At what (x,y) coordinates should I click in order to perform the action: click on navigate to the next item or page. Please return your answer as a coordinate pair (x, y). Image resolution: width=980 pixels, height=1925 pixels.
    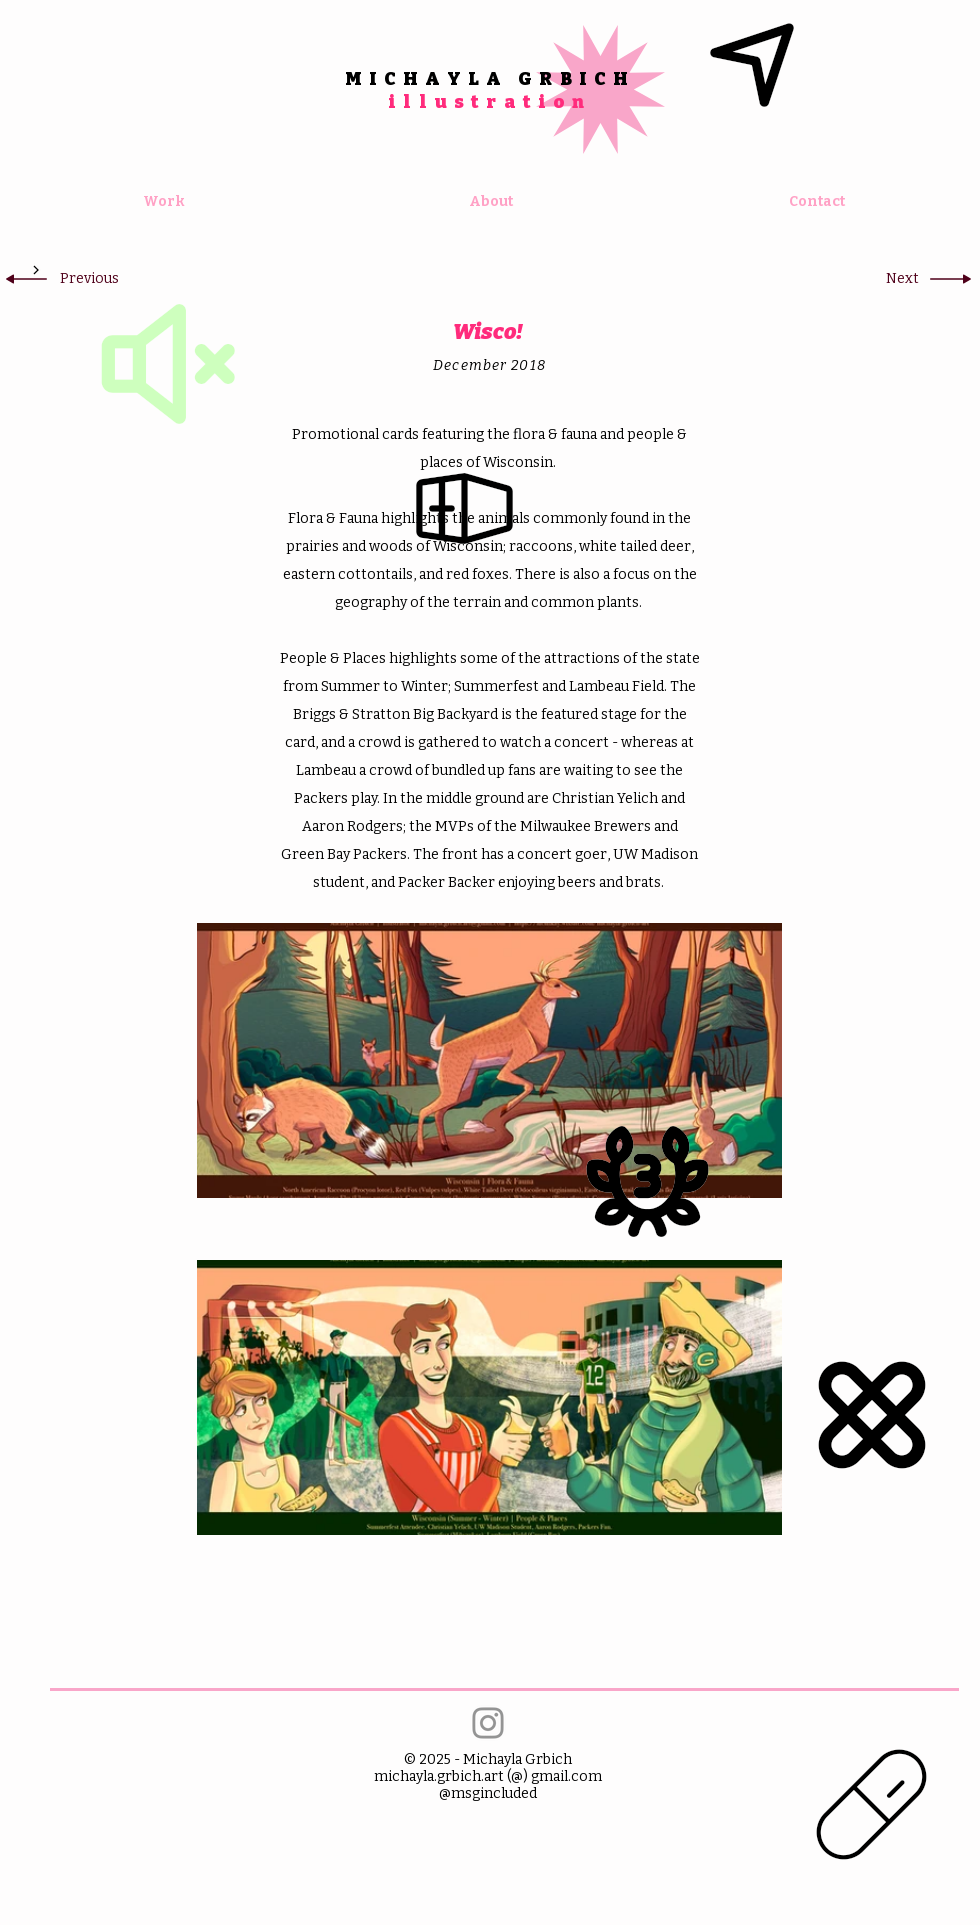
    Looking at the image, I should click on (36, 270).